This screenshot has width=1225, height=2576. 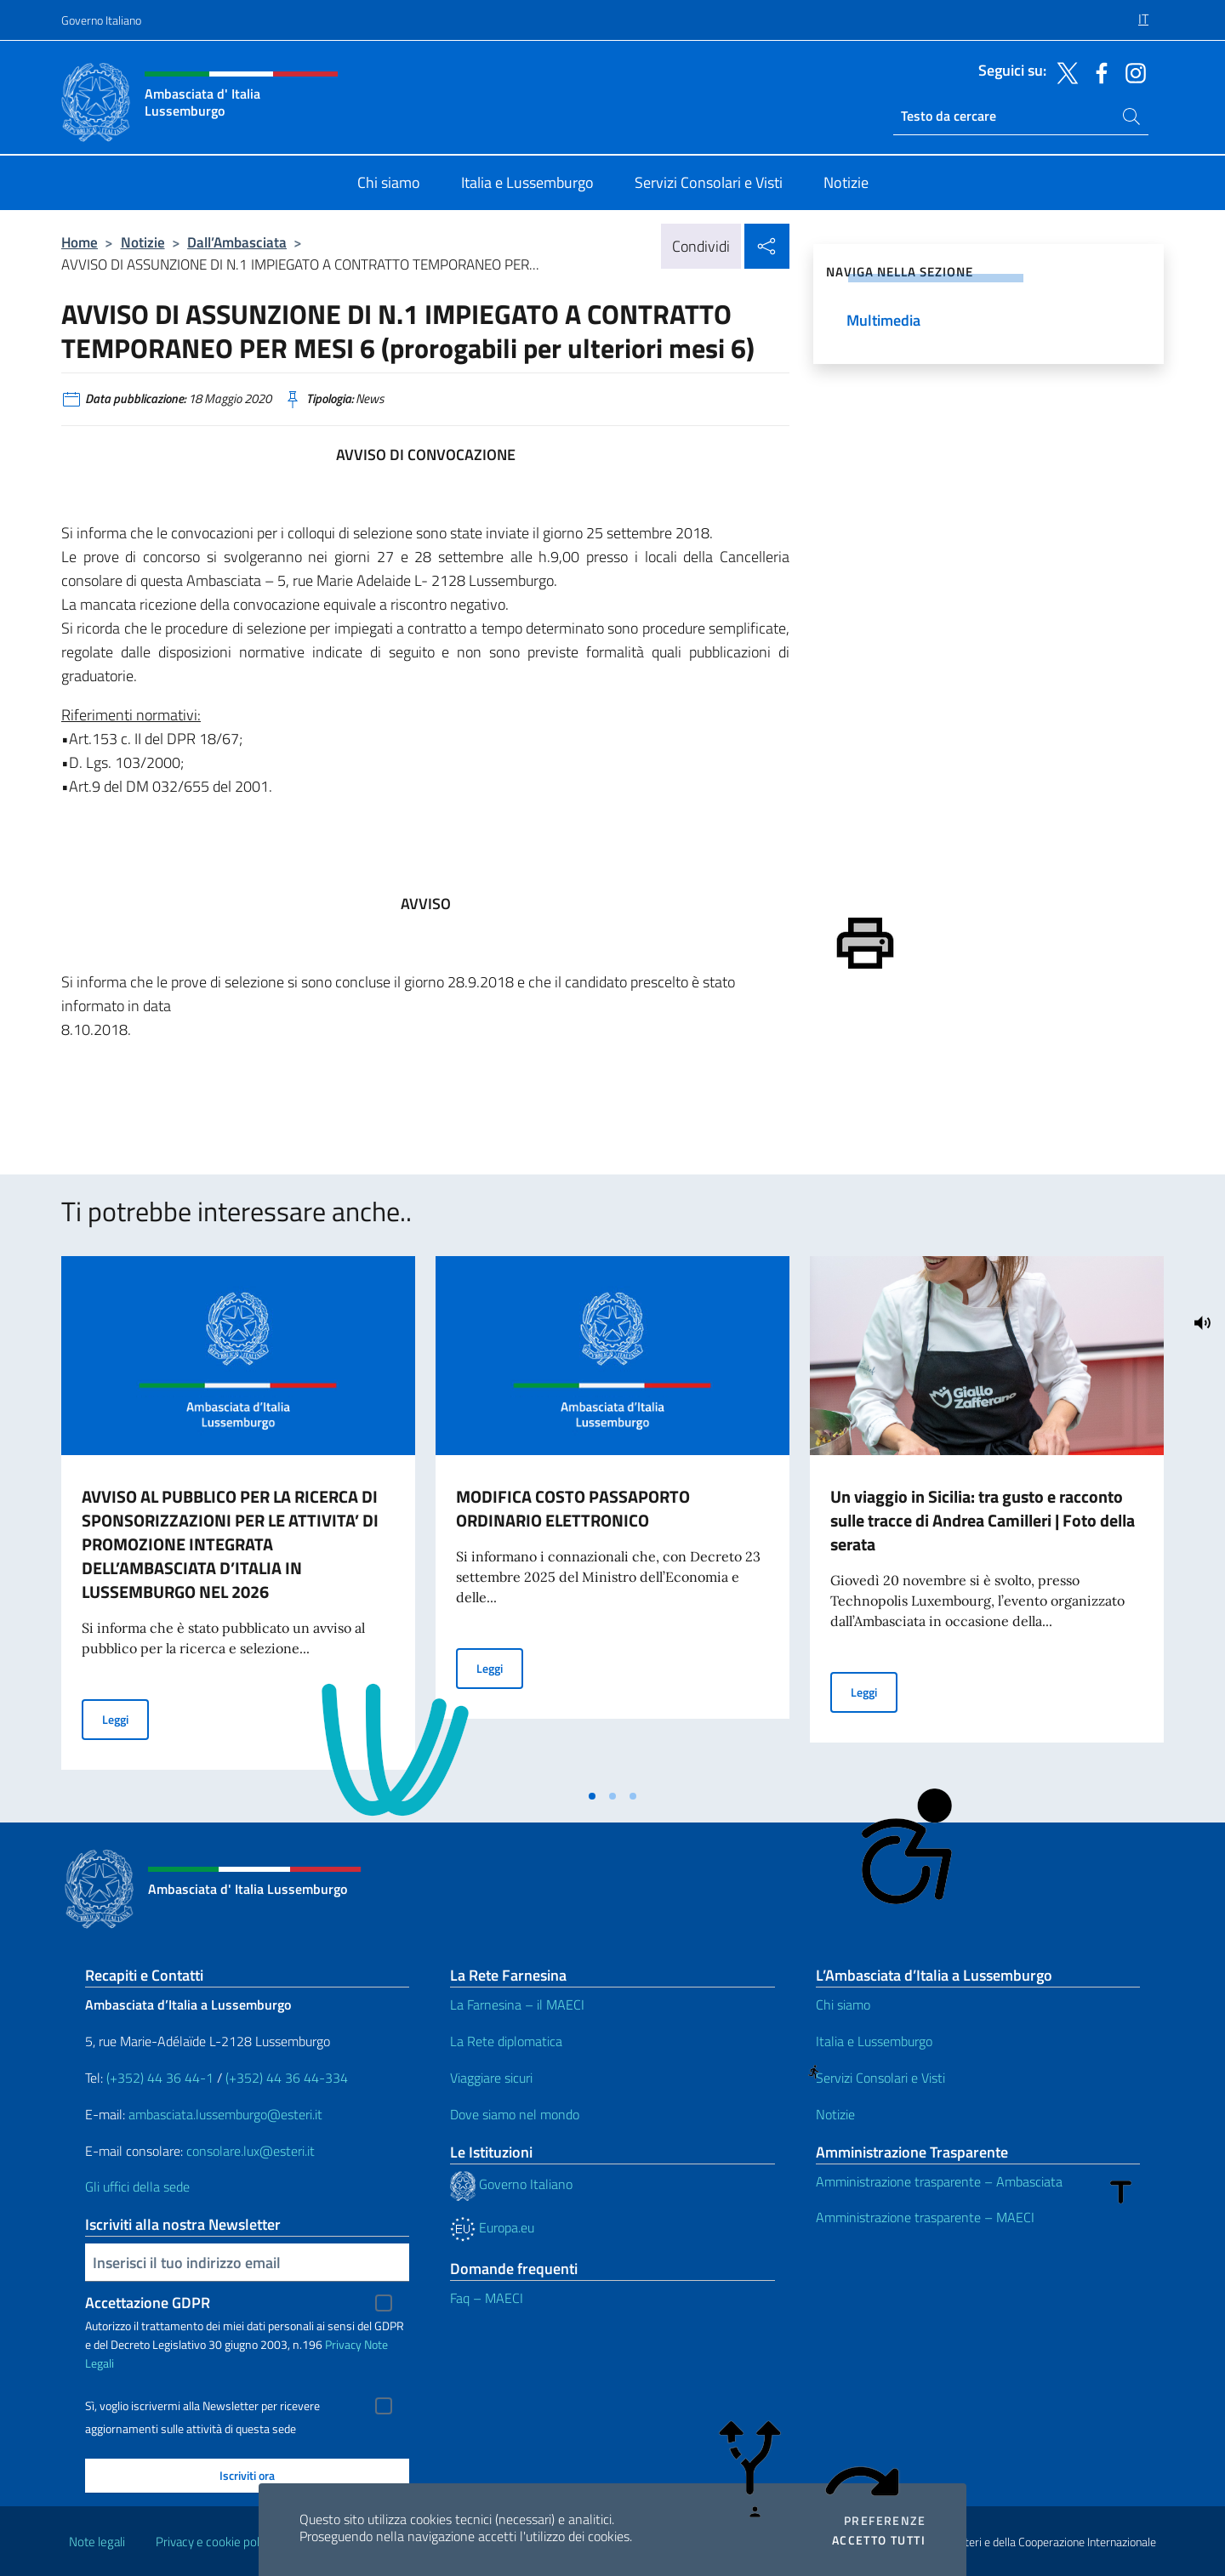 I want to click on redo the last undone action, so click(x=862, y=2481).